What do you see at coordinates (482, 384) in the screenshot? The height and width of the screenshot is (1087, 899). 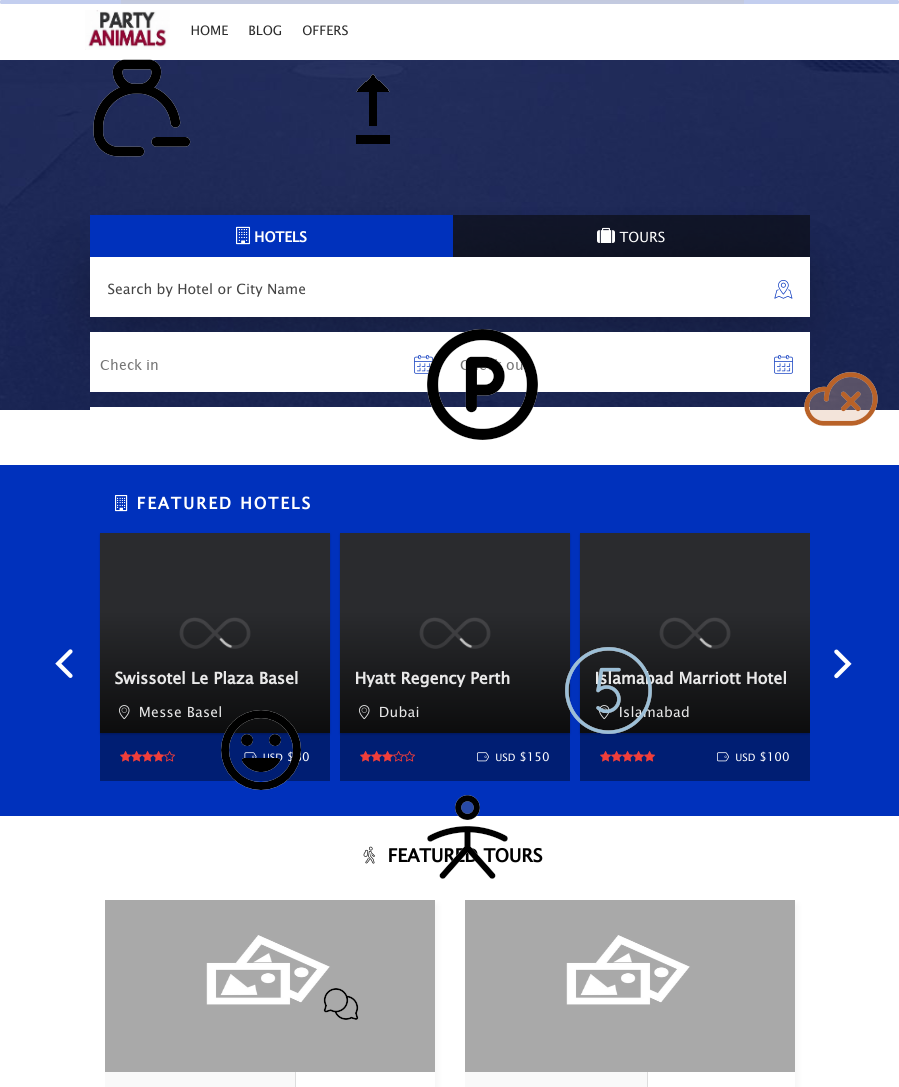 I see `visit Product Hunt website` at bounding box center [482, 384].